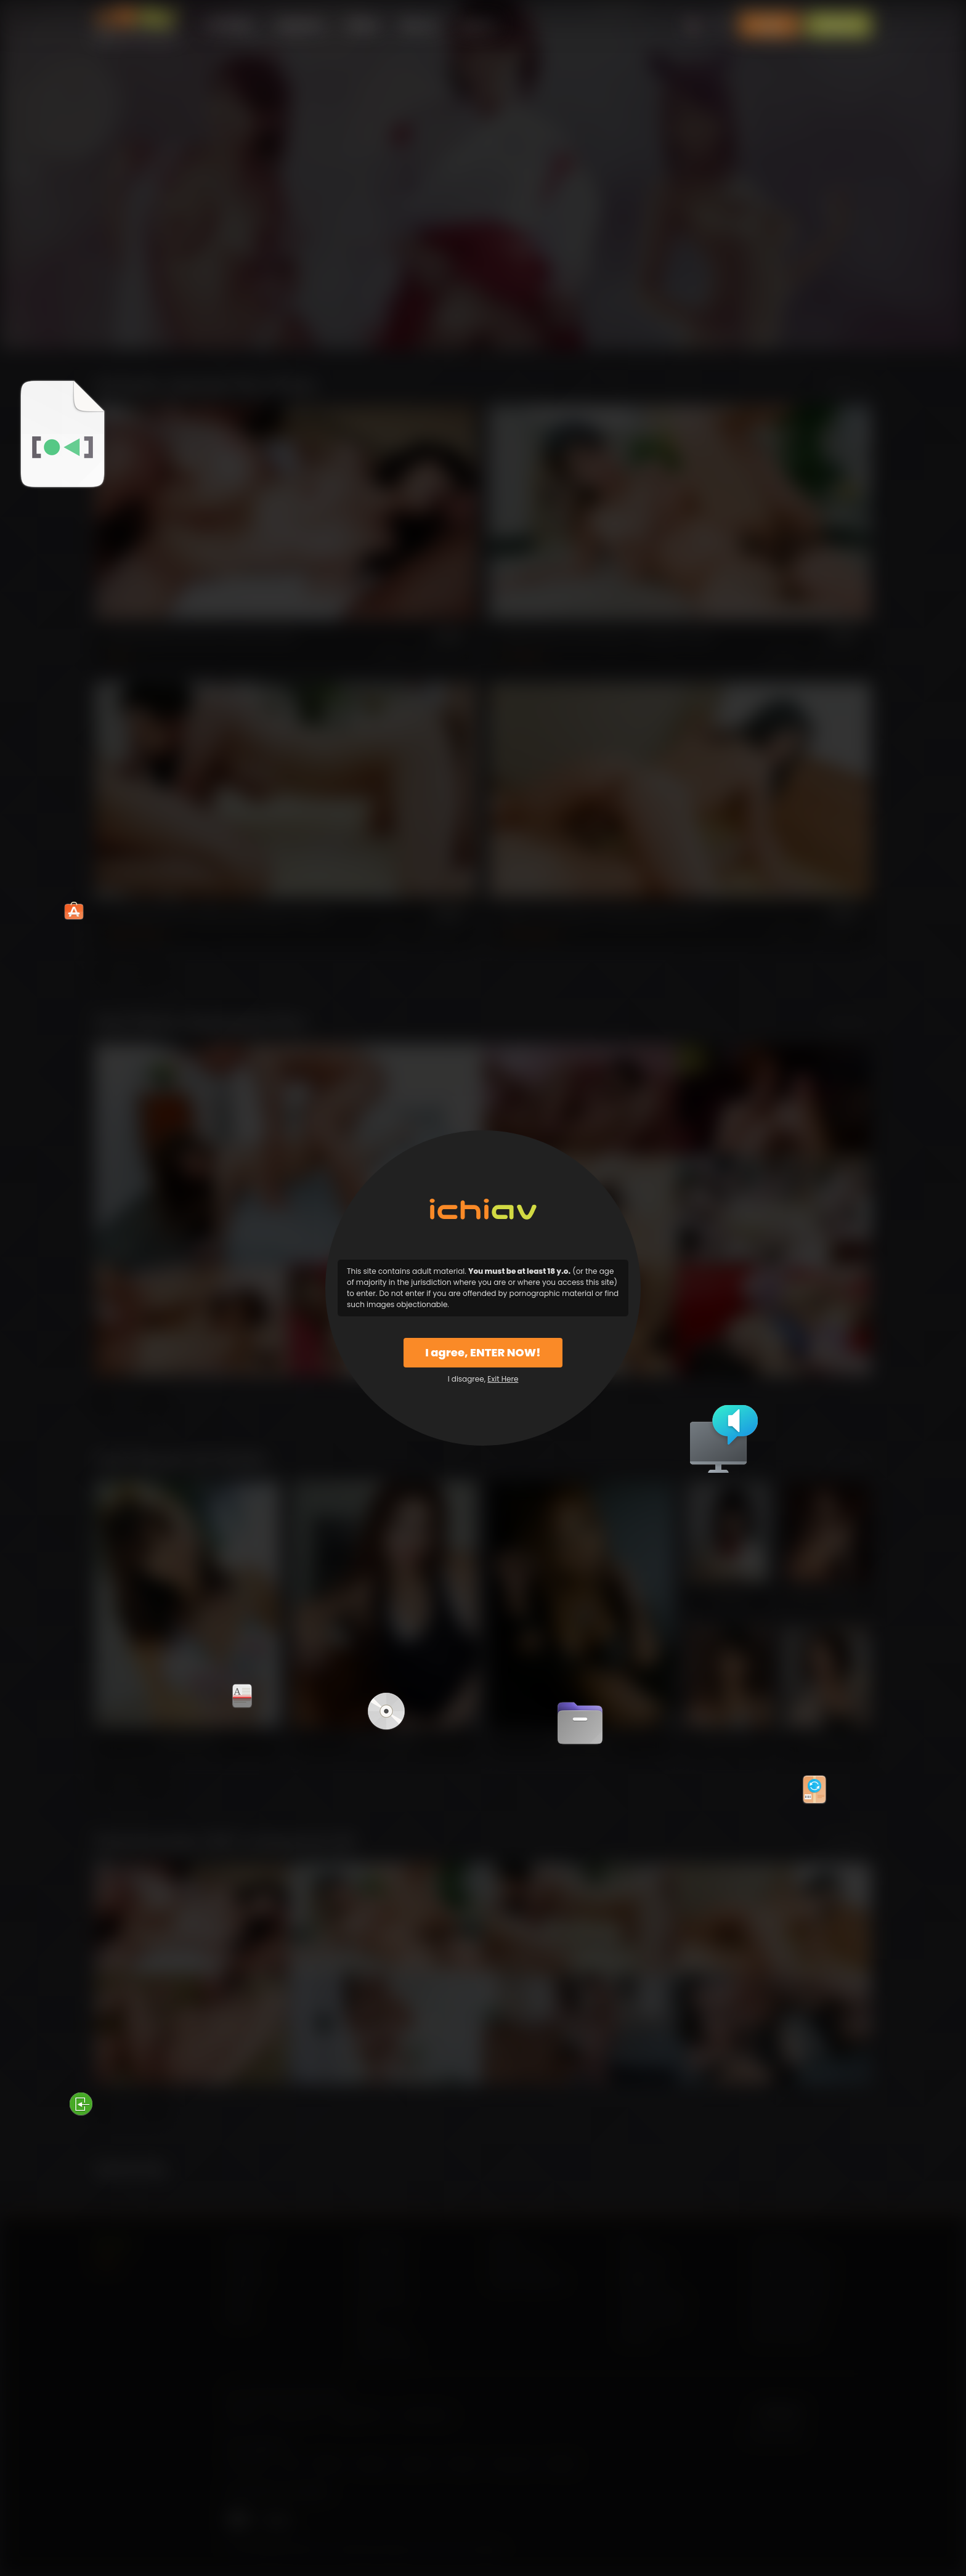  What do you see at coordinates (74, 912) in the screenshot?
I see `open the software center to browse and install apps` at bounding box center [74, 912].